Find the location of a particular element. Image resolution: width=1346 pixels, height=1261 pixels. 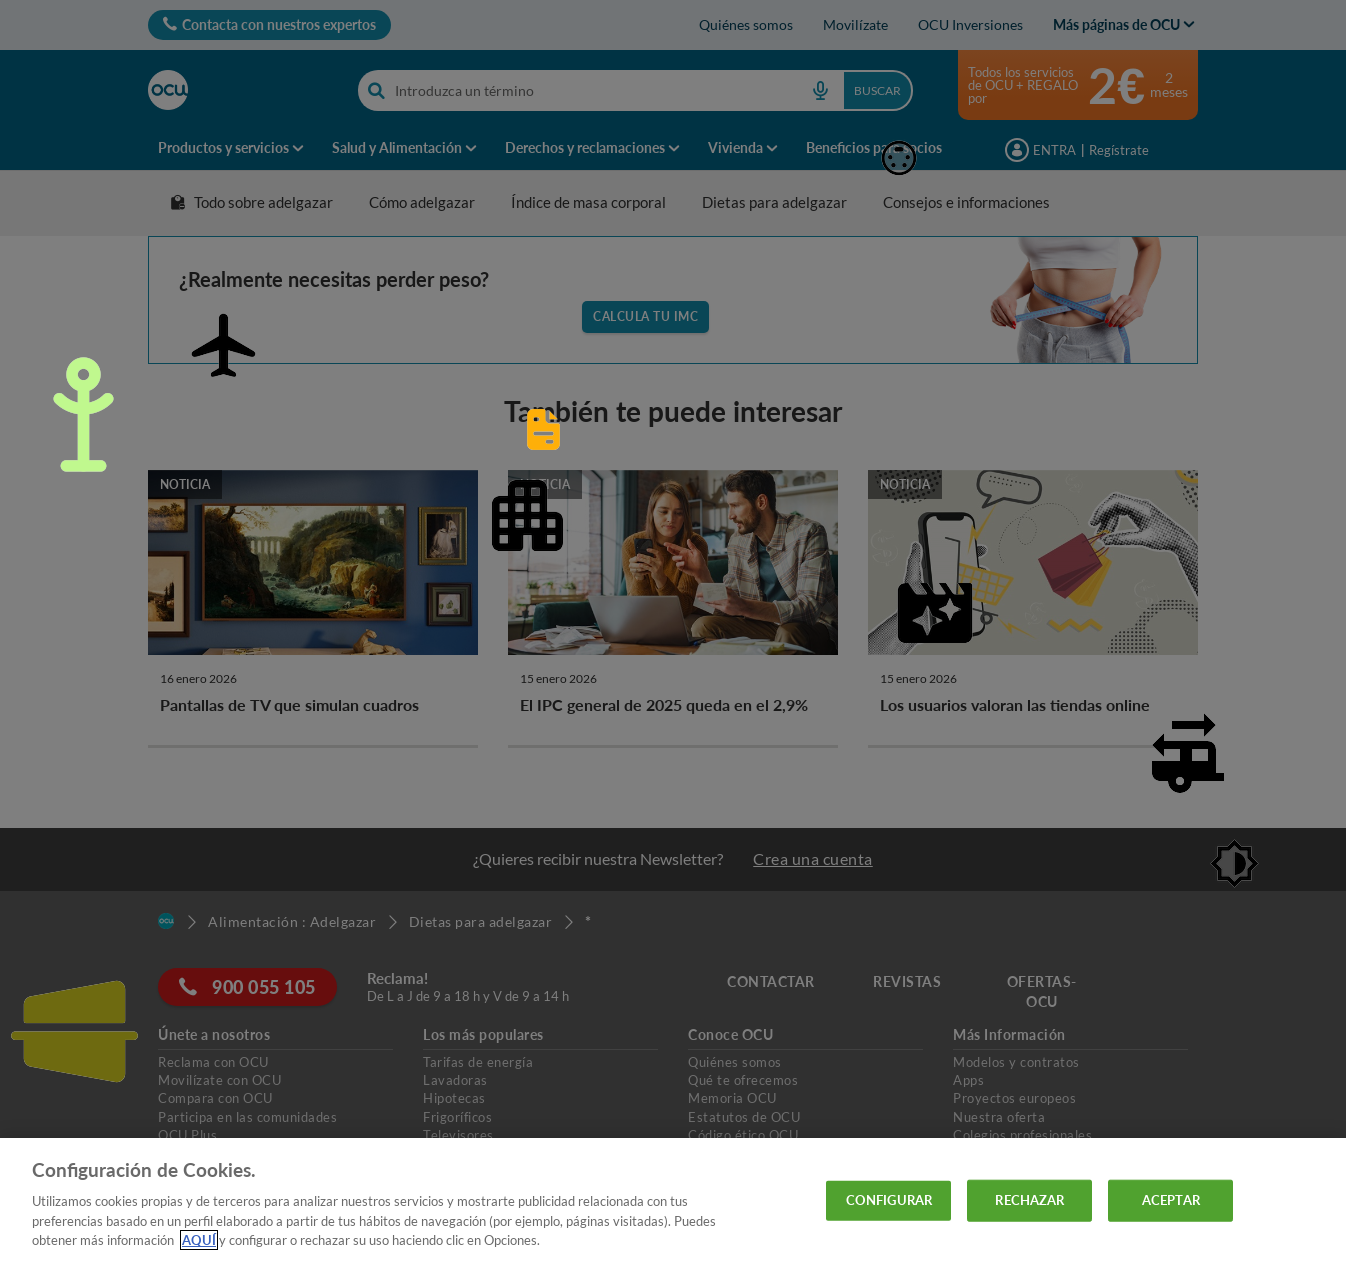

indicates RV hookup availability at a location is located at coordinates (1184, 753).